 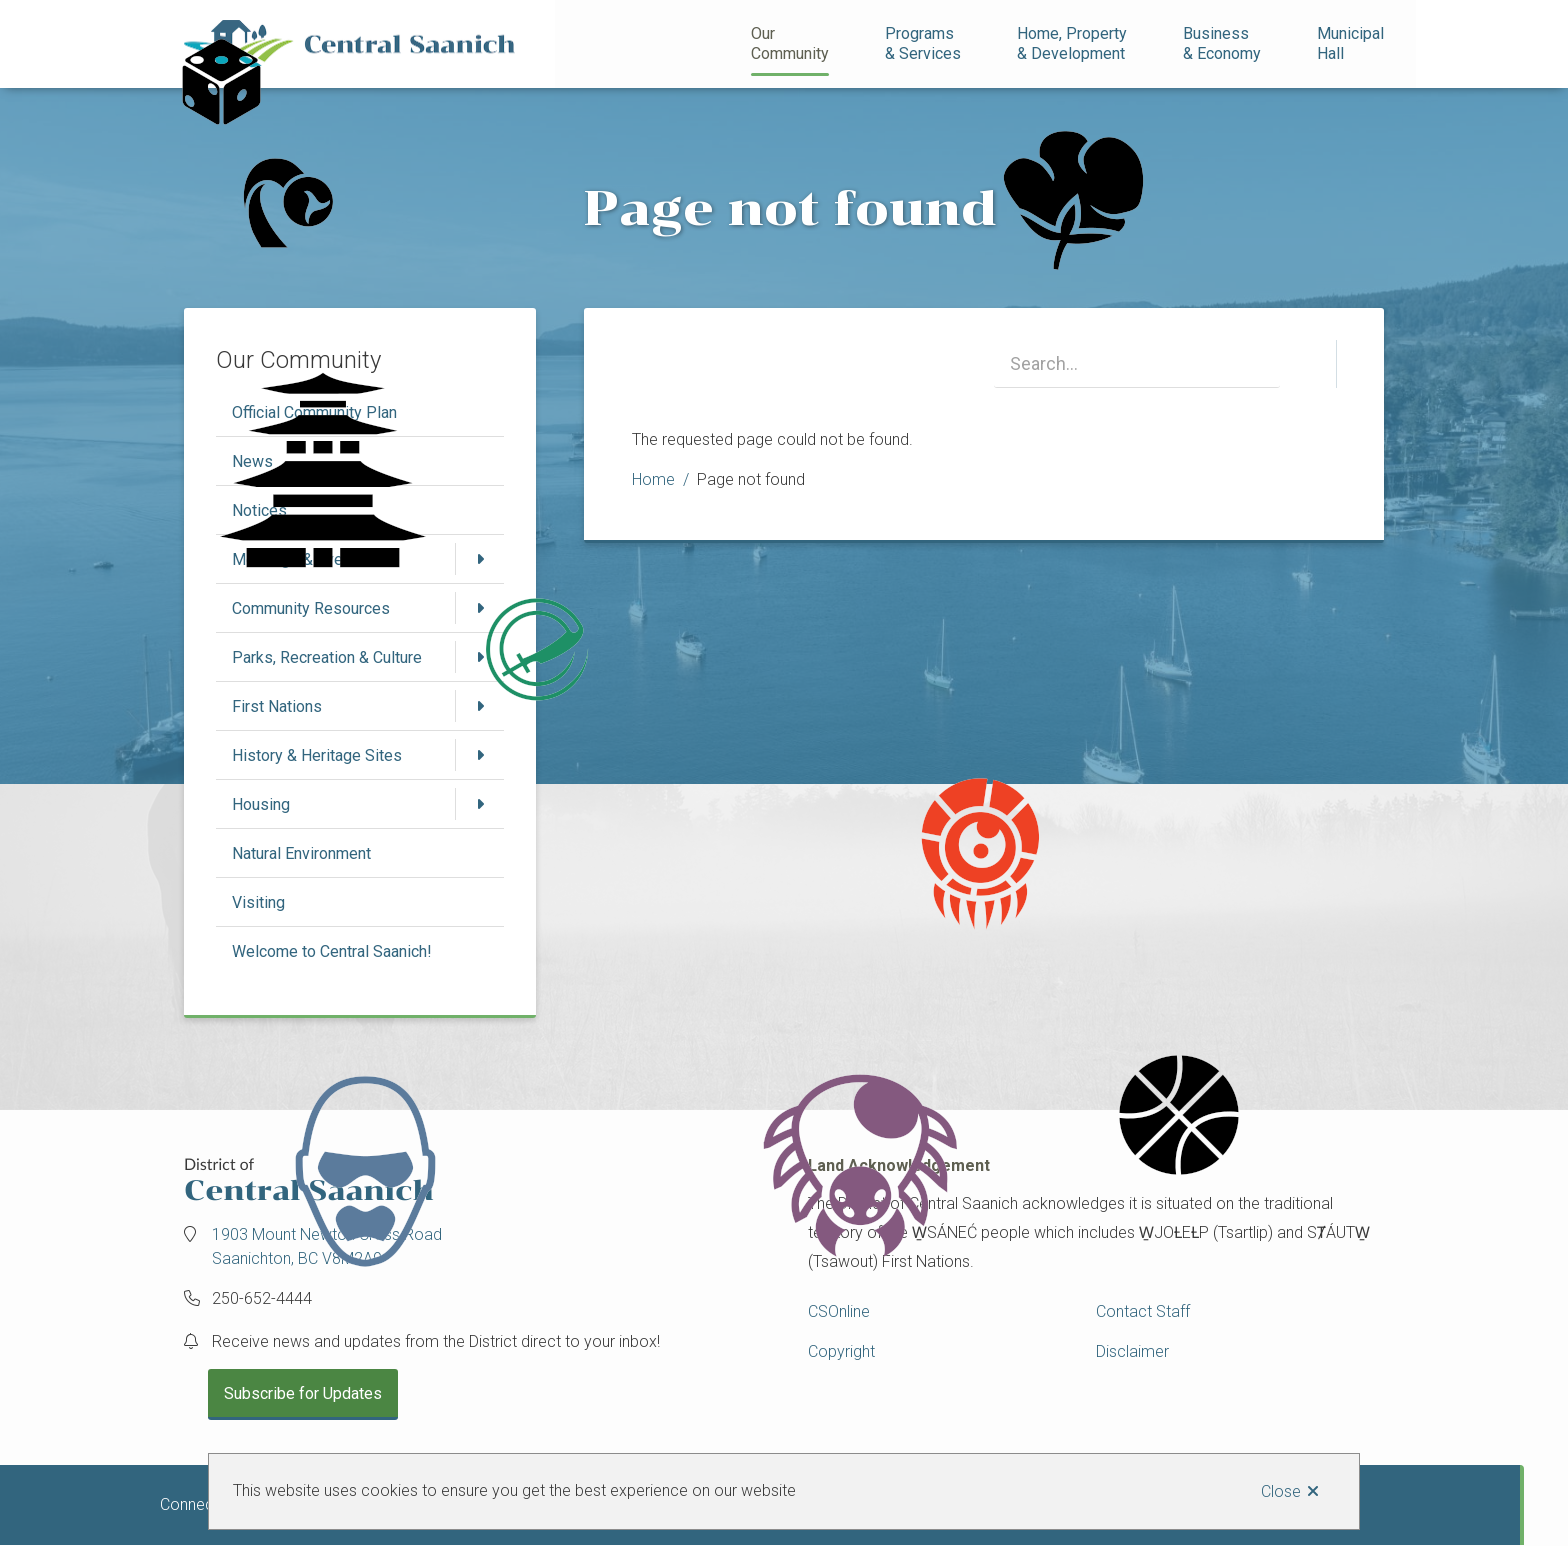 I want to click on indicates a tick or mite creature in a game context, so click(x=857, y=1166).